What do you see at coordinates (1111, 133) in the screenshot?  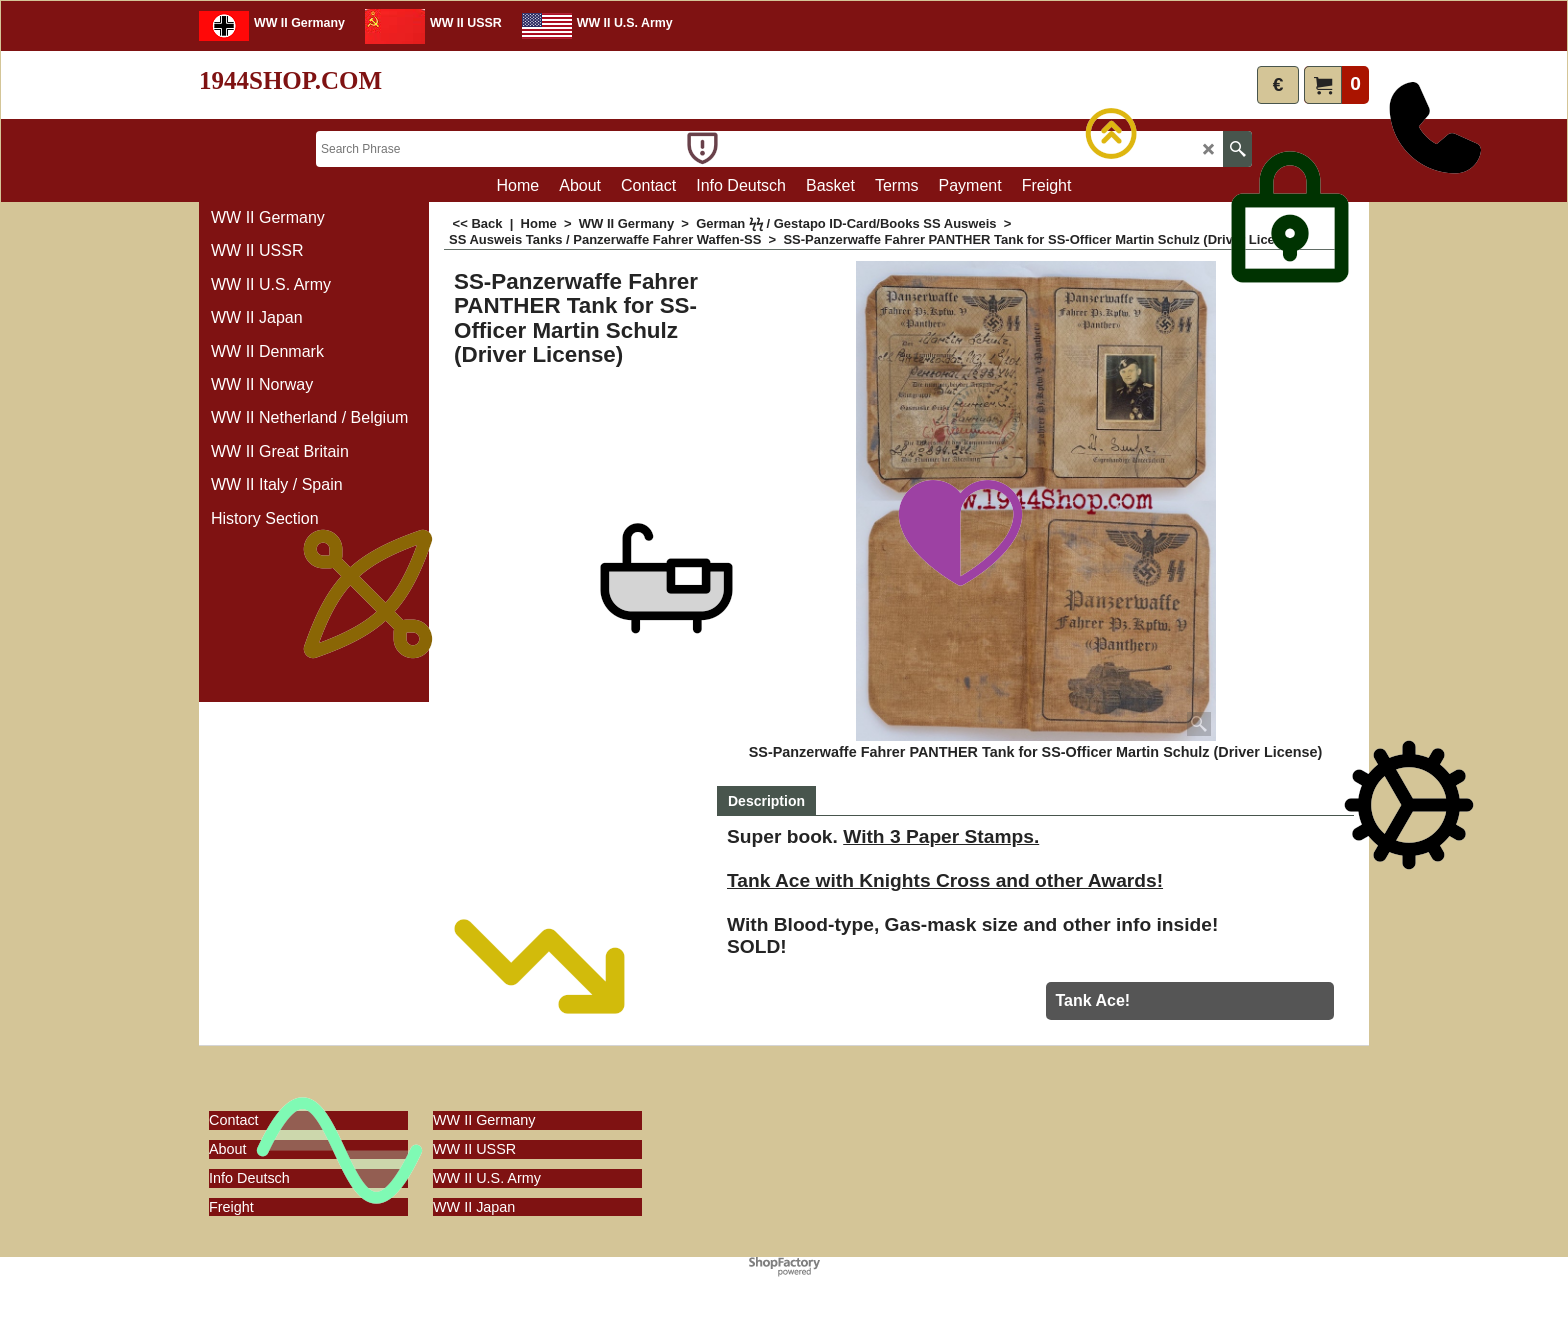 I see `scroll to top of page` at bounding box center [1111, 133].